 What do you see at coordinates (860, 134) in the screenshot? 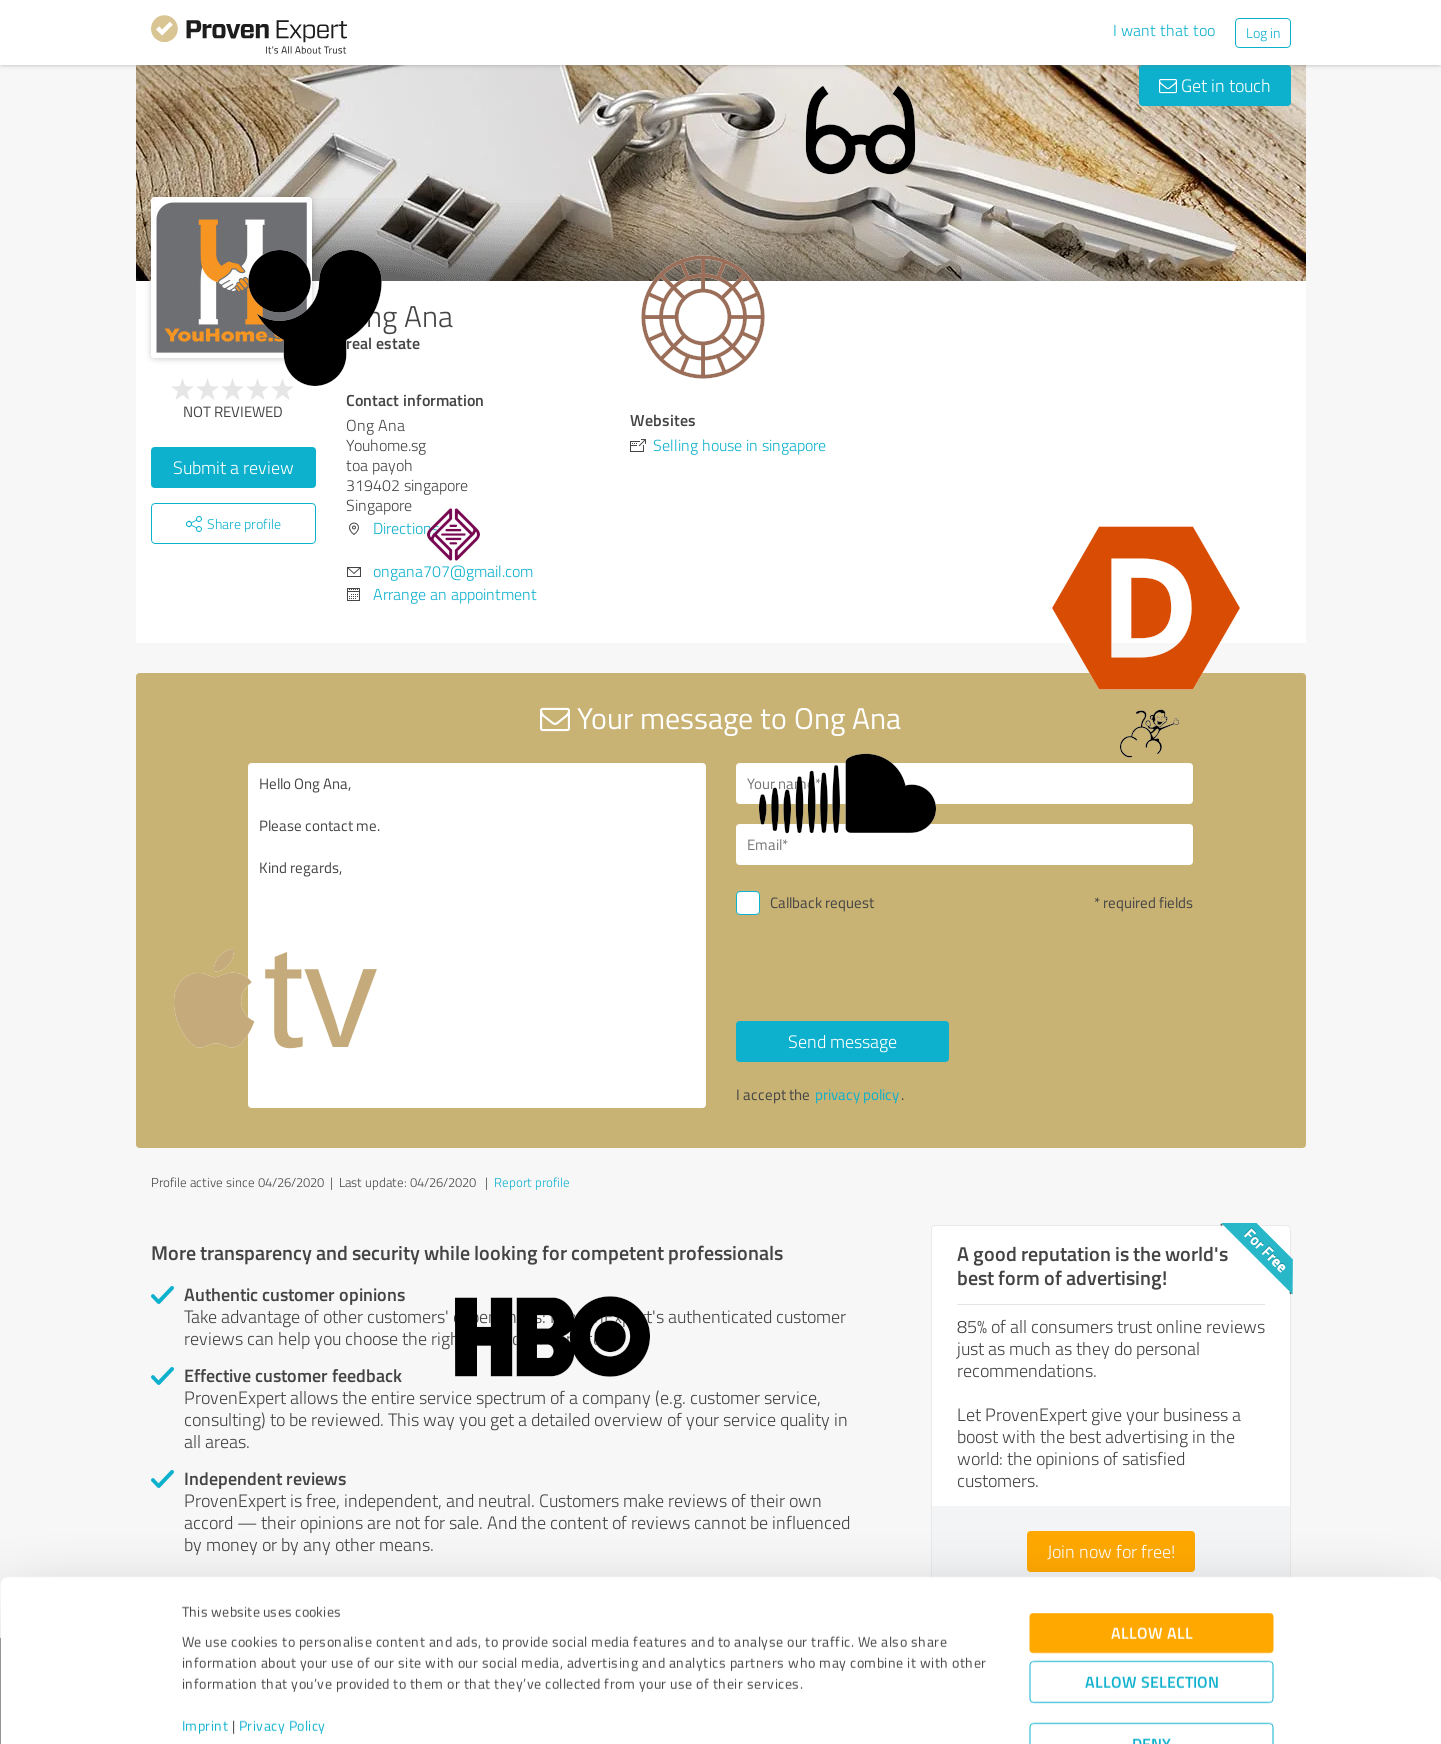
I see `enable reading or accessibility mode` at bounding box center [860, 134].